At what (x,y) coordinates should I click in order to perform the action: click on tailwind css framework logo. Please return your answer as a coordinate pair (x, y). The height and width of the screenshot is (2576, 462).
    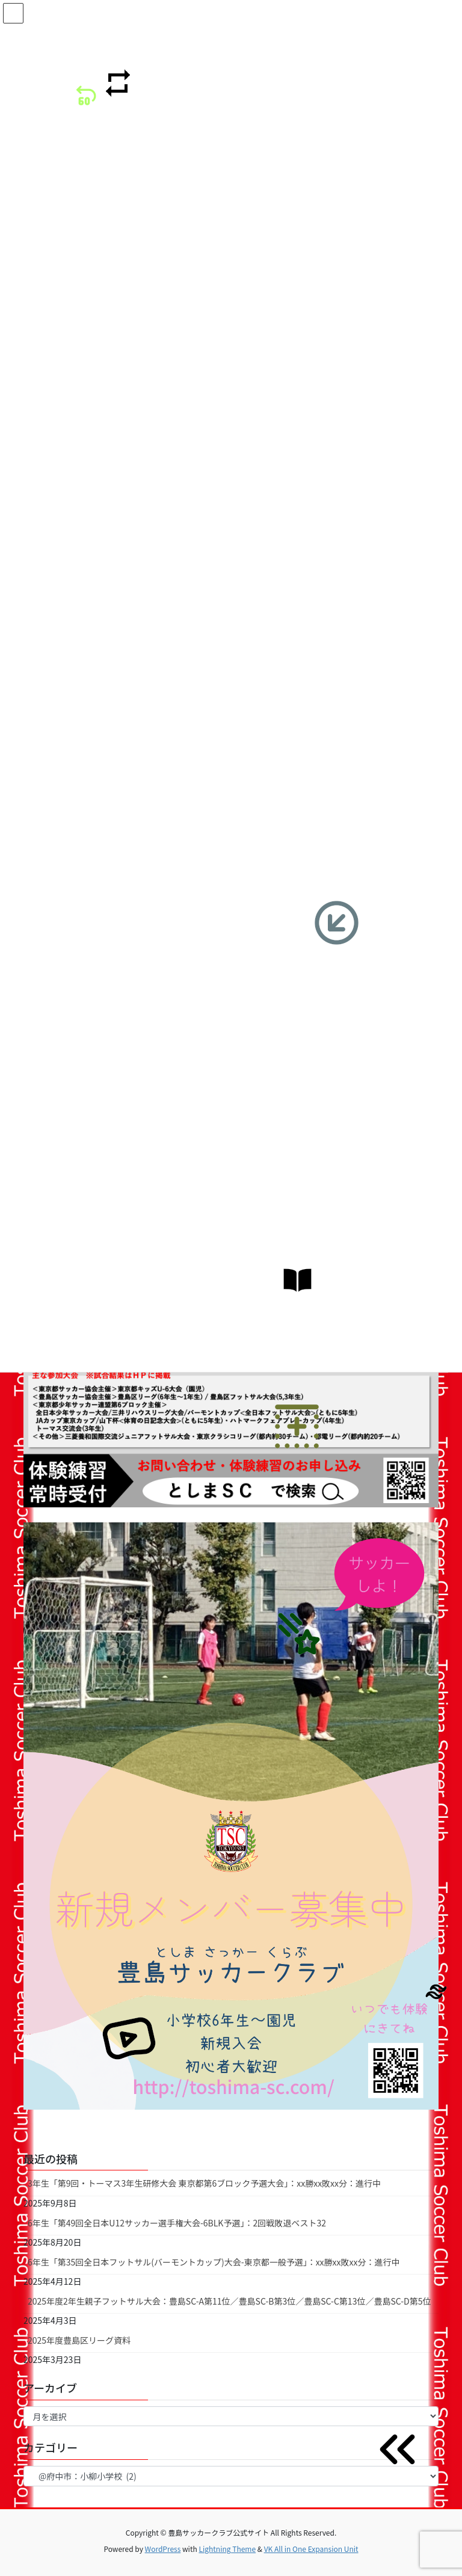
    Looking at the image, I should click on (436, 1992).